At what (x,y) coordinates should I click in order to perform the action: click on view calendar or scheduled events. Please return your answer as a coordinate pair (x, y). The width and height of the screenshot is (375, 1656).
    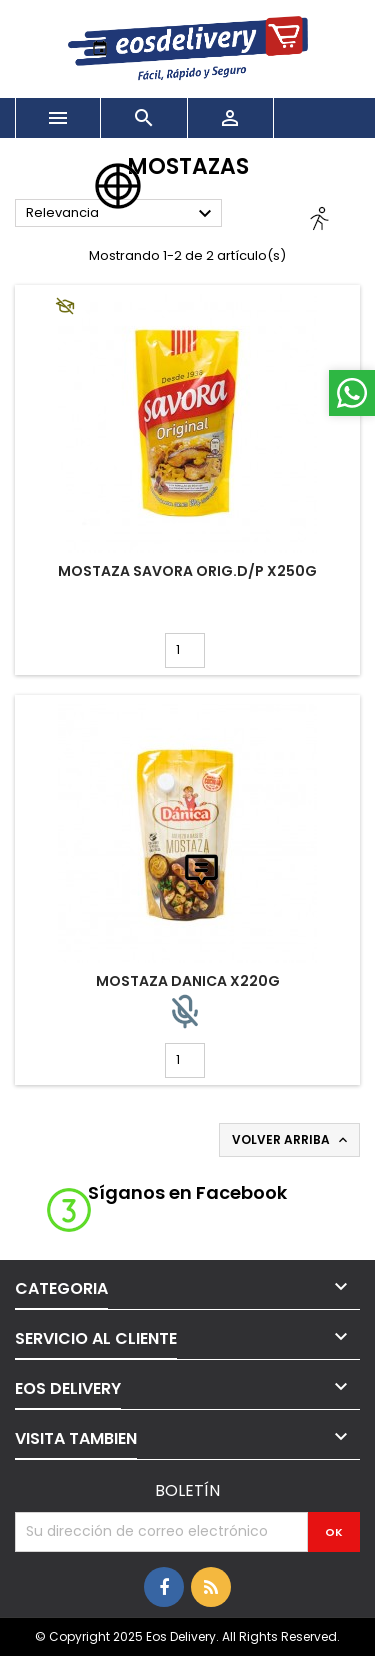
    Looking at the image, I should click on (100, 48).